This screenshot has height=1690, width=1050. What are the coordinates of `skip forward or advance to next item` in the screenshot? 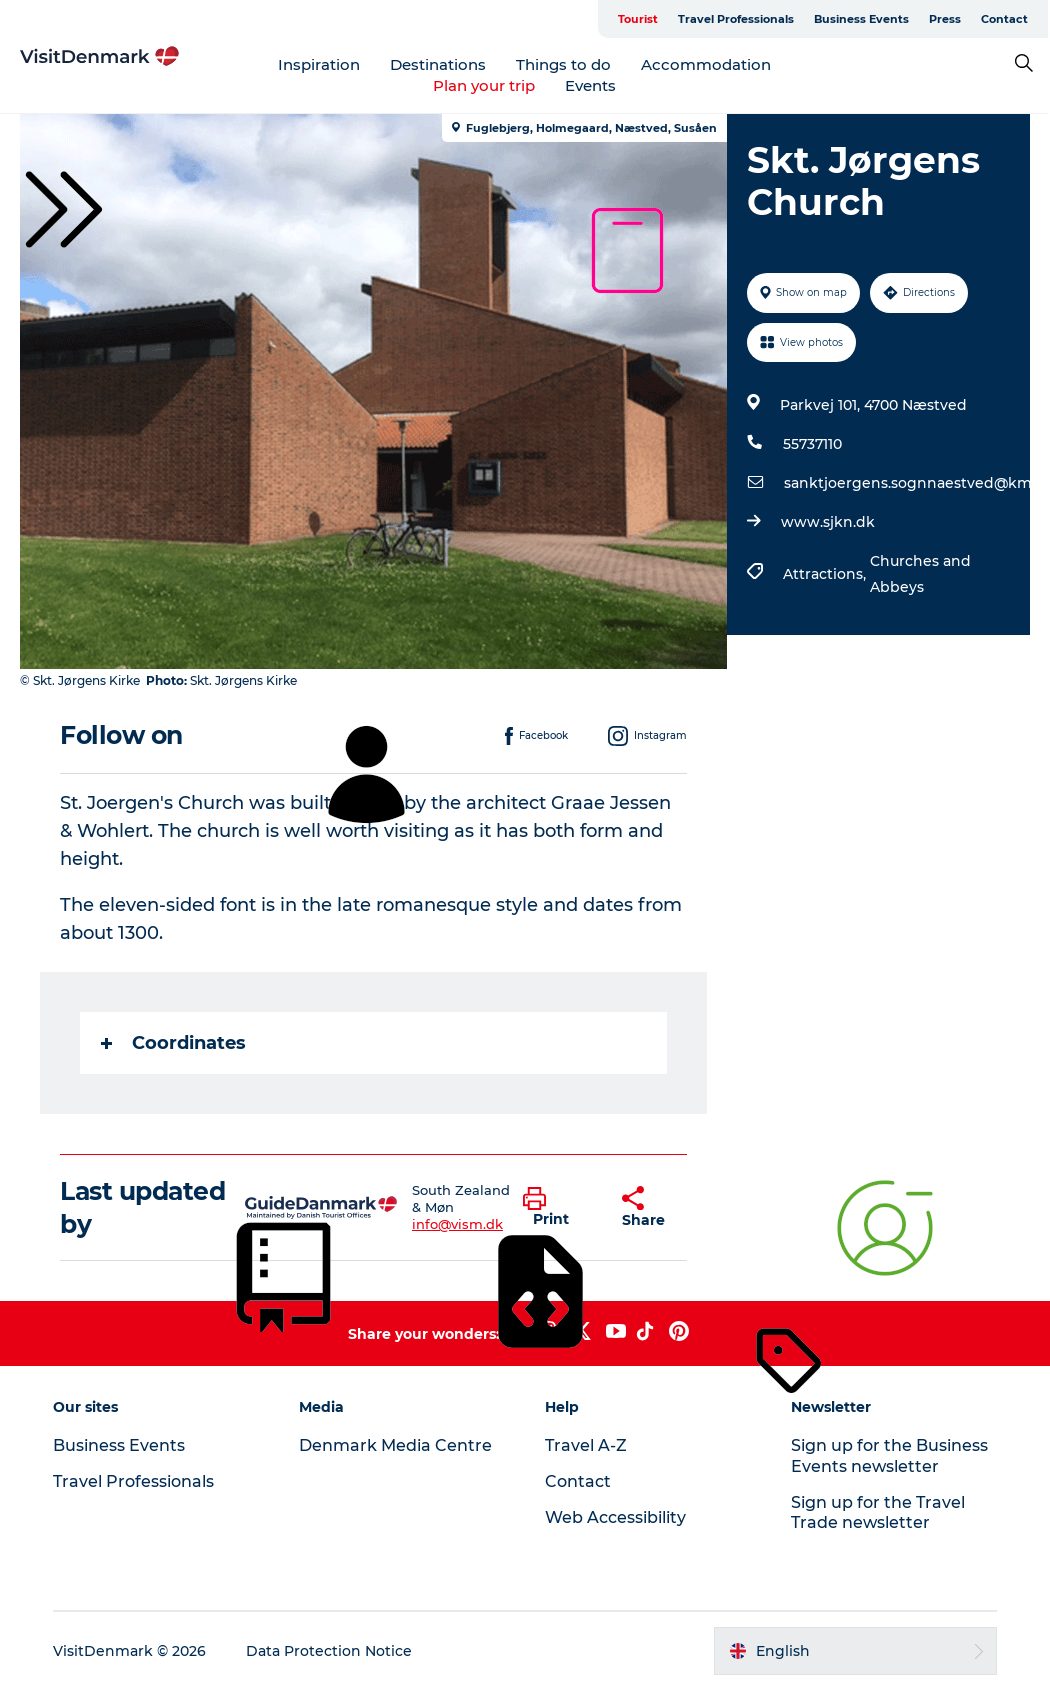 It's located at (60, 209).